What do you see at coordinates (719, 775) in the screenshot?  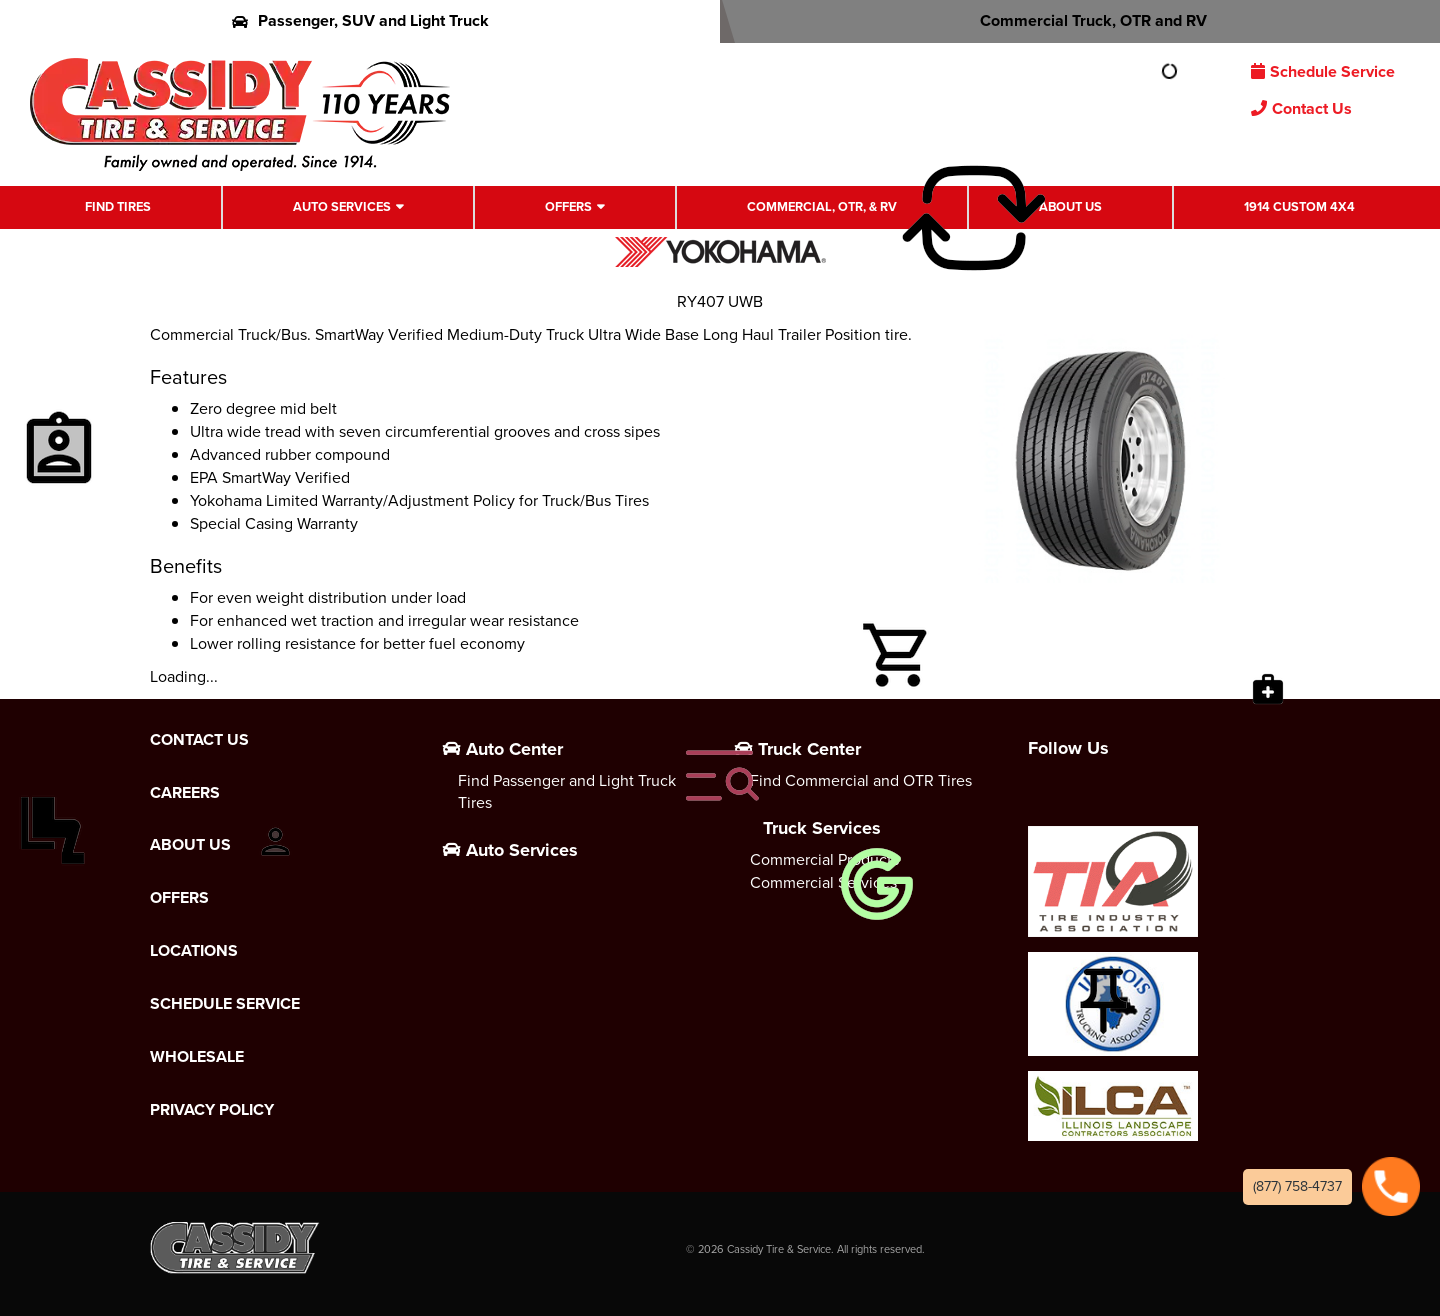 I see `search within a list or document` at bounding box center [719, 775].